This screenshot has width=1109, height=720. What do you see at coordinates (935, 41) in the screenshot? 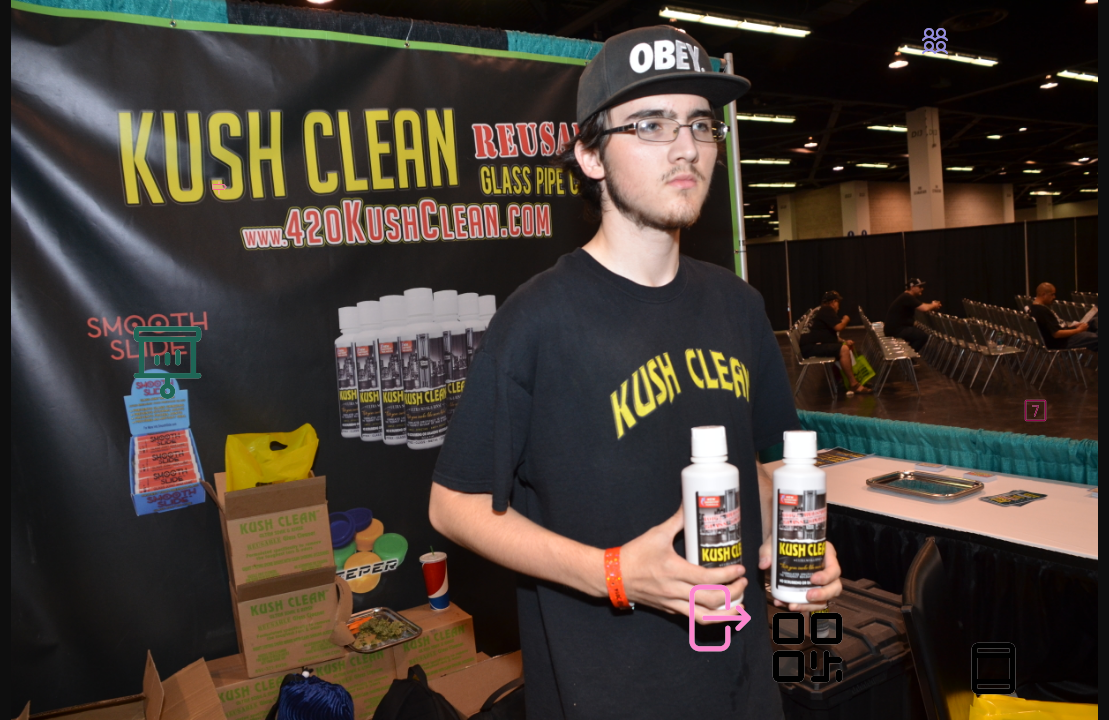
I see `view all team members` at bounding box center [935, 41].